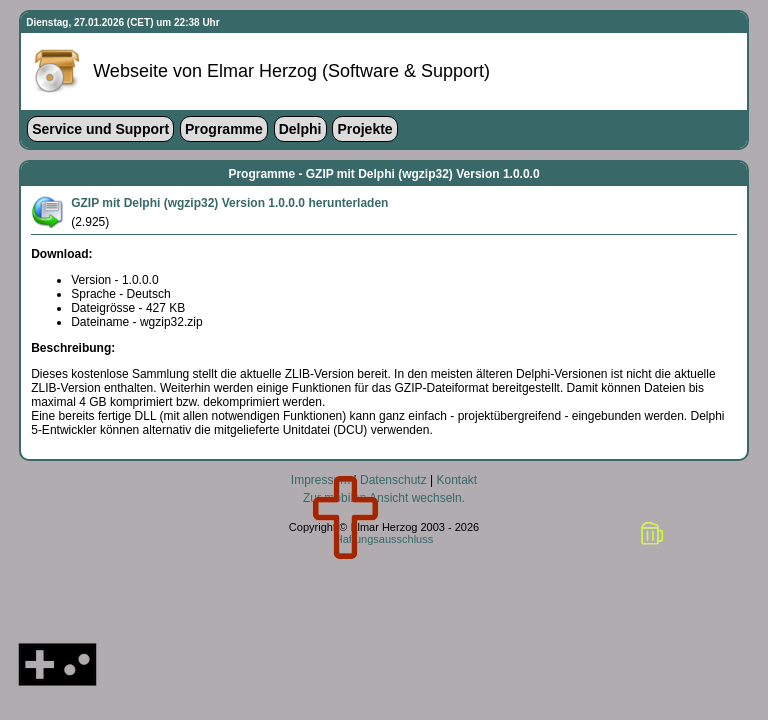 The image size is (768, 720). I want to click on access gaming features or settings, so click(57, 664).